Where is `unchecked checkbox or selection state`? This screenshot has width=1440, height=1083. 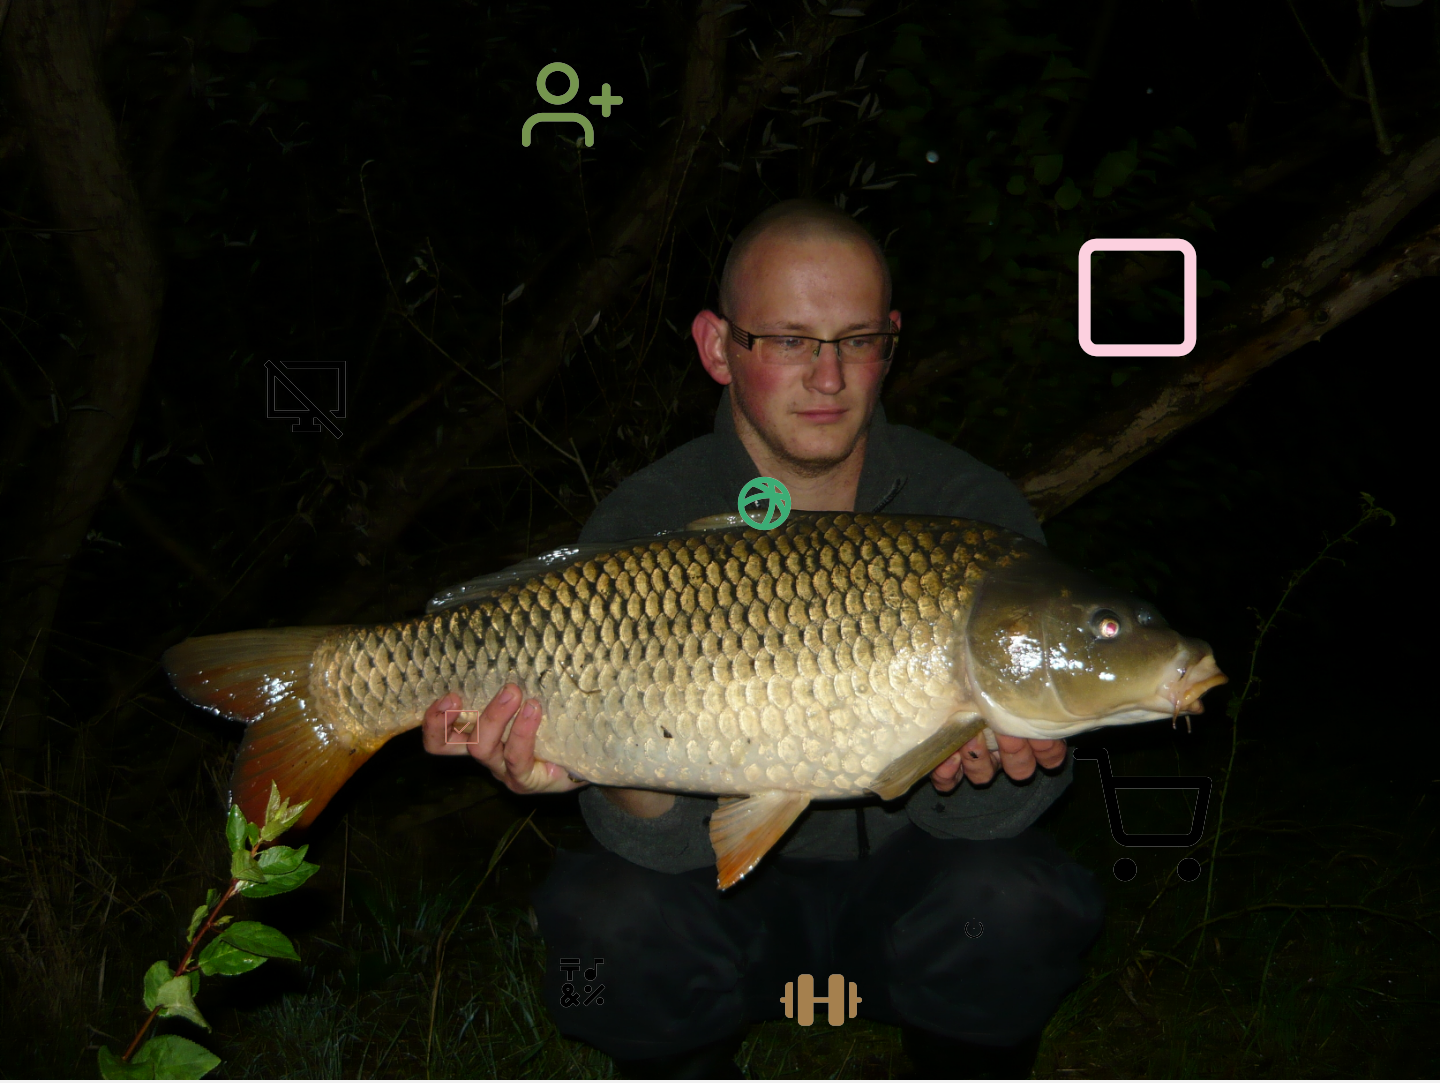
unchecked checkbox or selection state is located at coordinates (1137, 297).